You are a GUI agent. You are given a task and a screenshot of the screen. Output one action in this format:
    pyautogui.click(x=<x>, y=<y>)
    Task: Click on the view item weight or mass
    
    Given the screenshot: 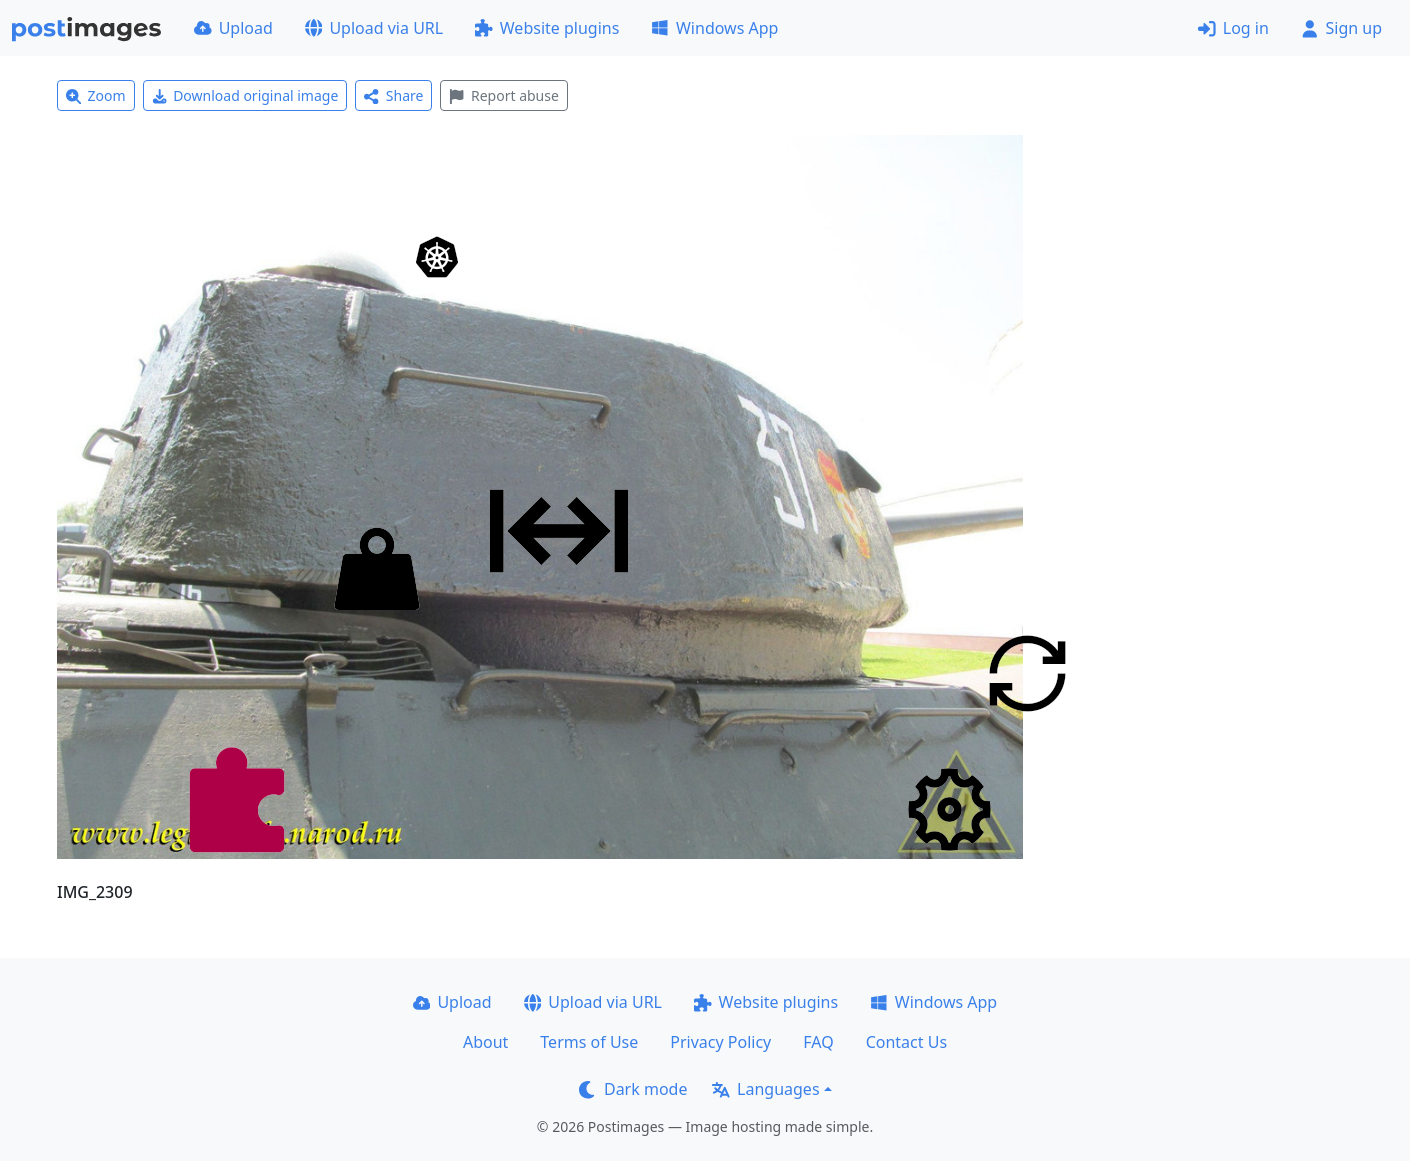 What is the action you would take?
    pyautogui.click(x=377, y=571)
    